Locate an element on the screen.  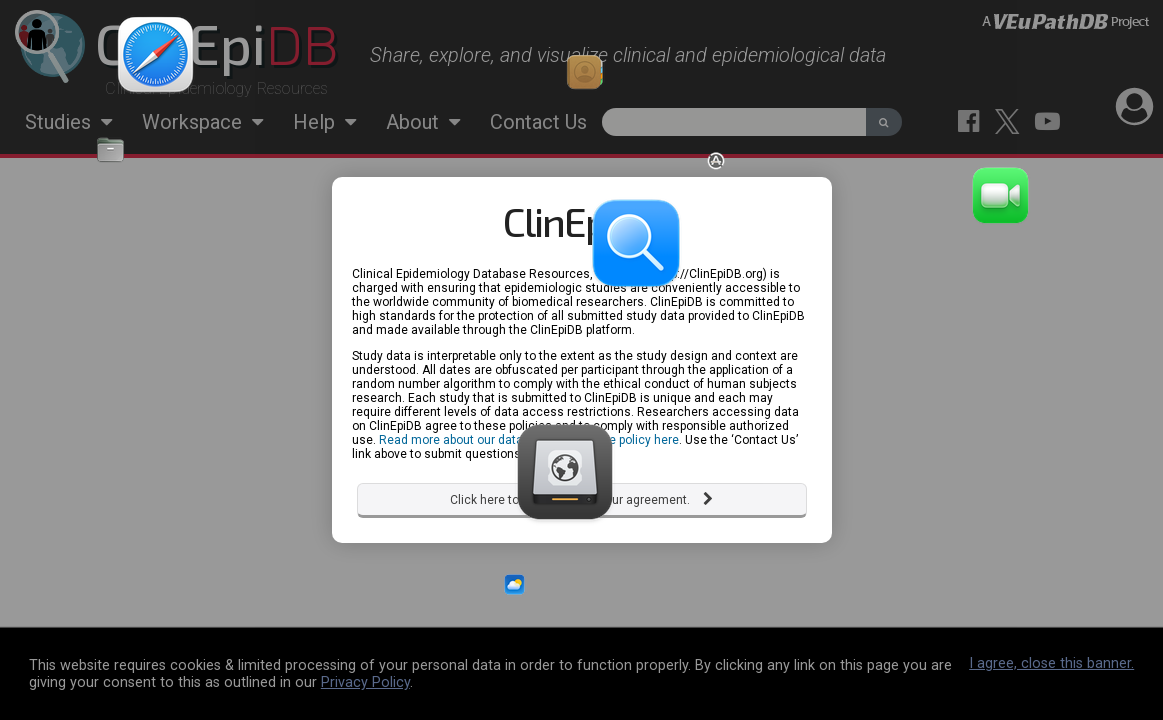
open the contacts app is located at coordinates (584, 72).